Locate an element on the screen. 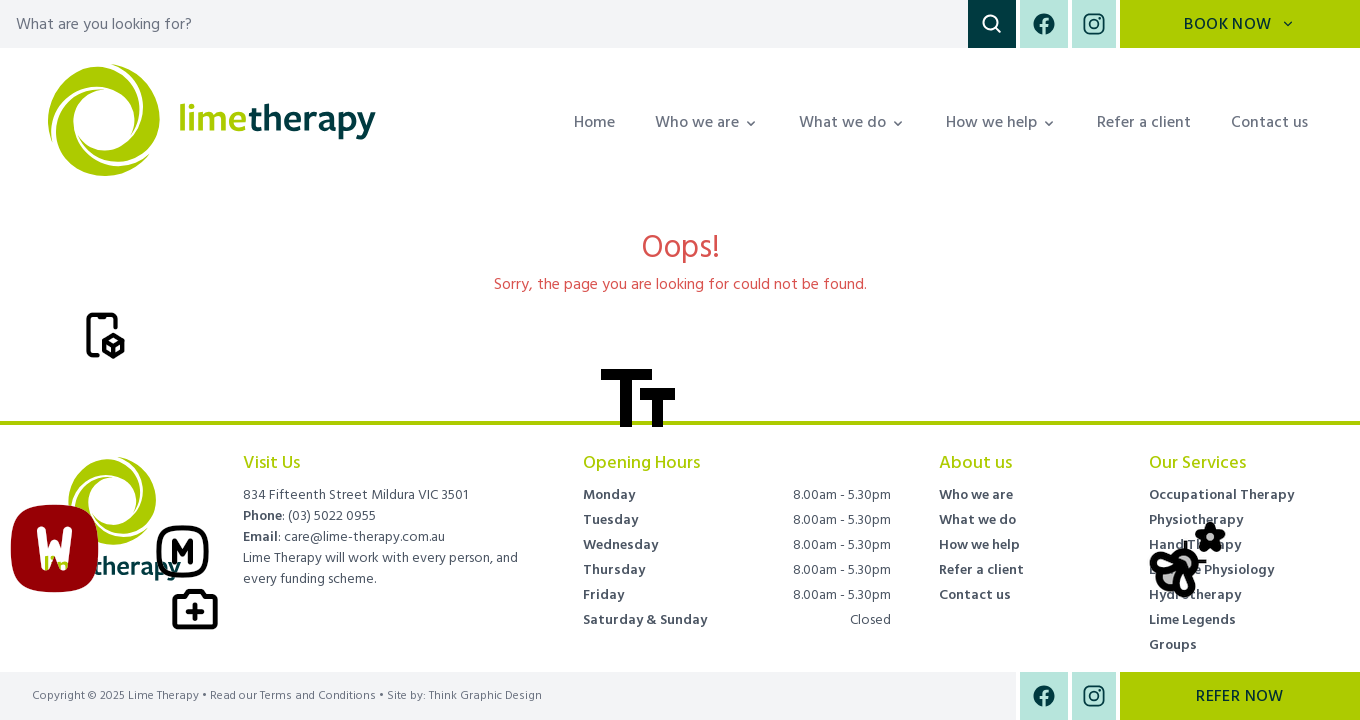  access metro or subway transit options is located at coordinates (182, 551).